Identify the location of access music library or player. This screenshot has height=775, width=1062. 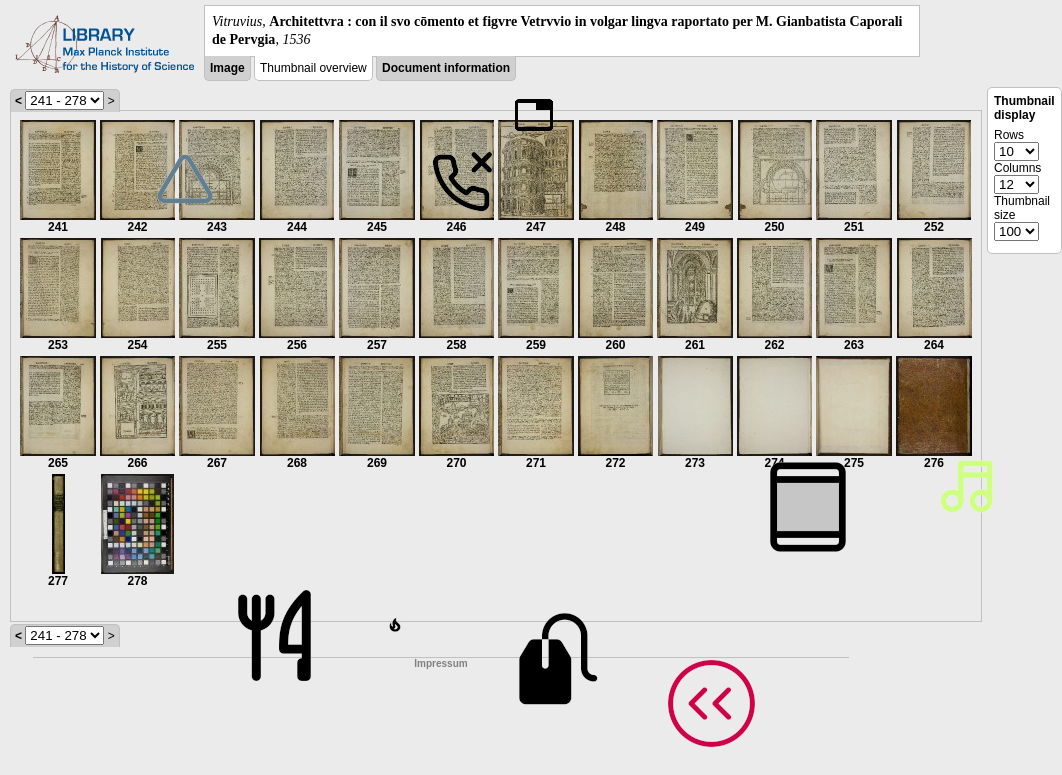
(969, 486).